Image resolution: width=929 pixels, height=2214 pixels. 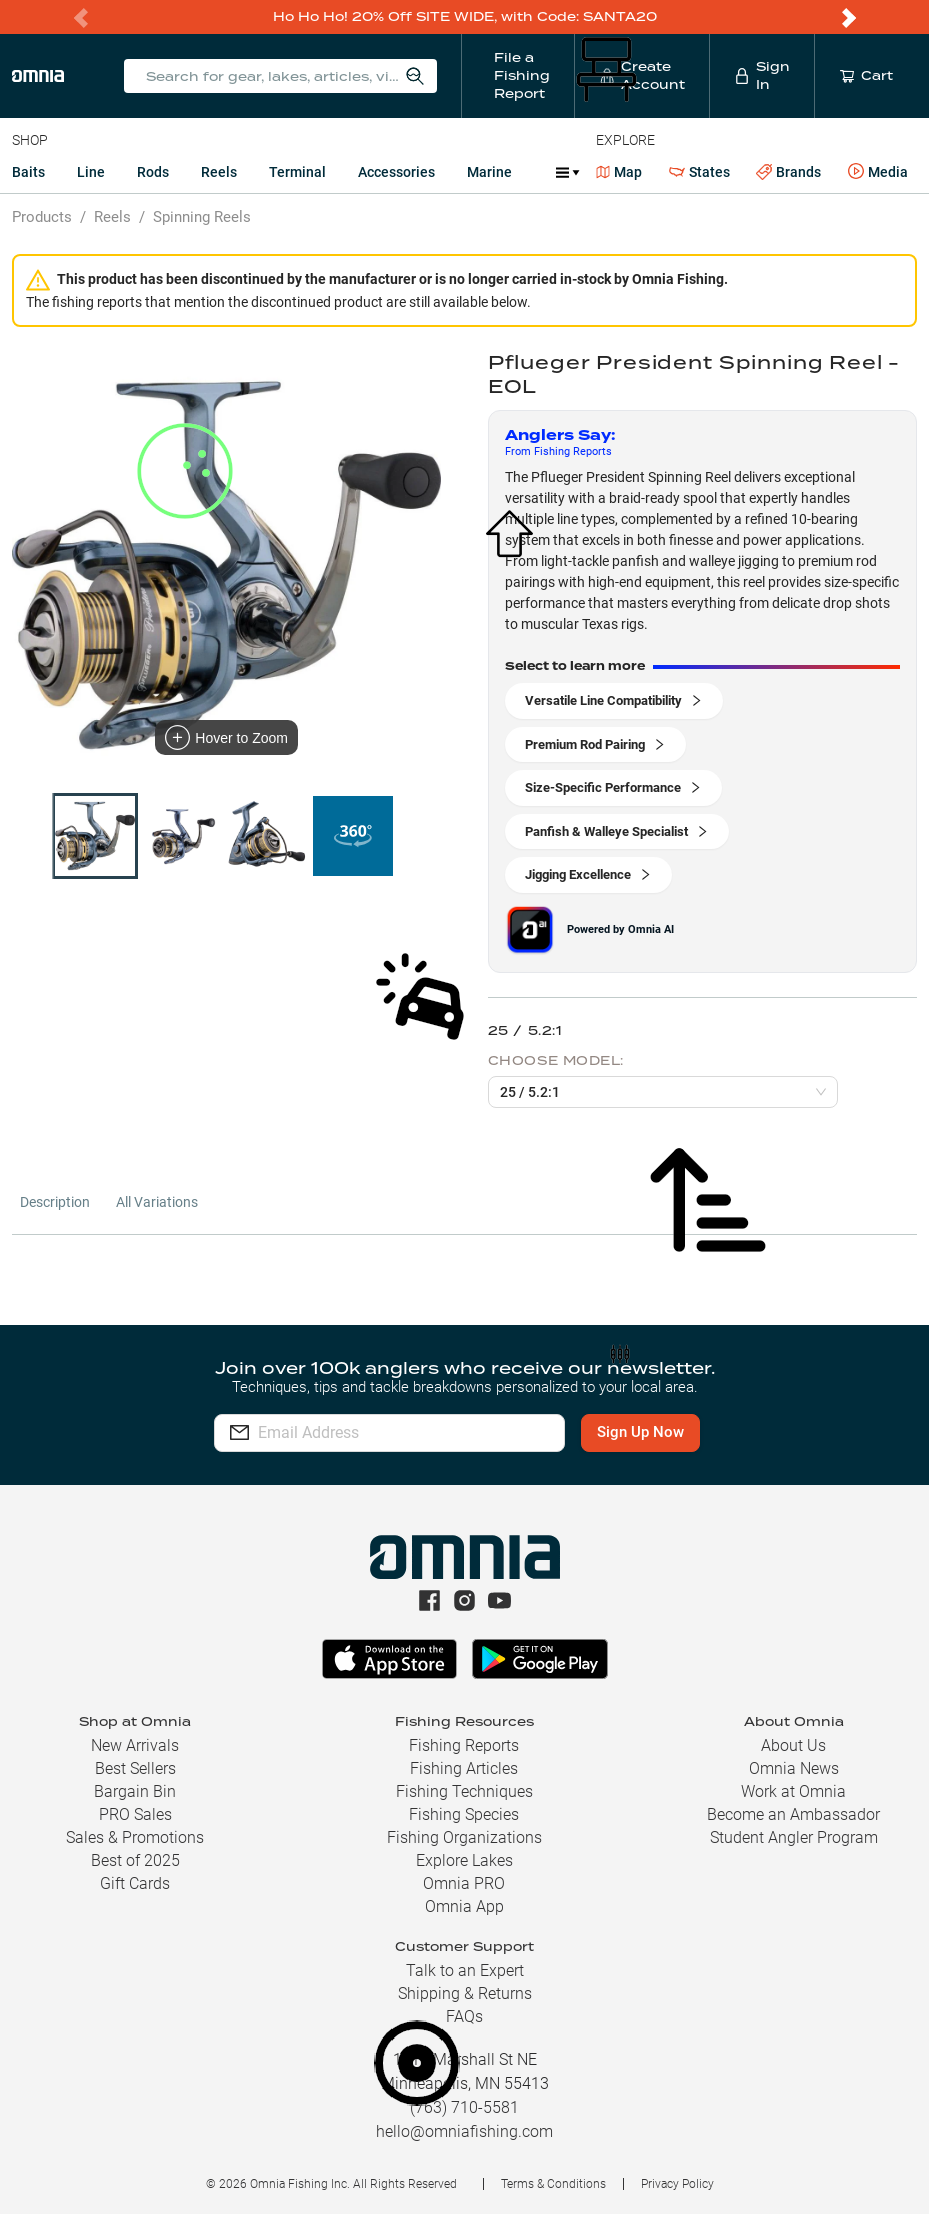 What do you see at coordinates (421, 998) in the screenshot?
I see `report a car accident or collision` at bounding box center [421, 998].